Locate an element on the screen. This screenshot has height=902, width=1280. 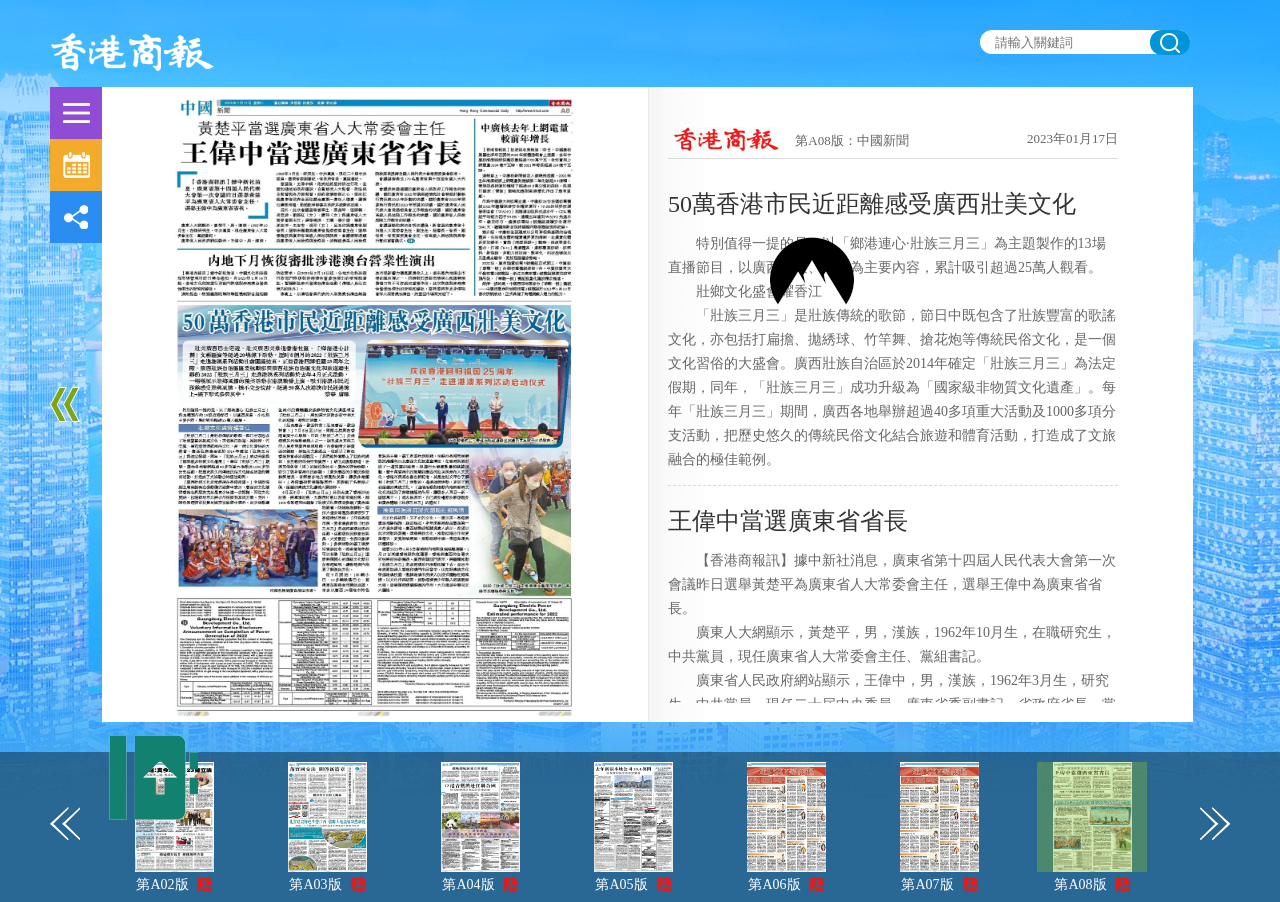
open the NordVPN app is located at coordinates (812, 271).